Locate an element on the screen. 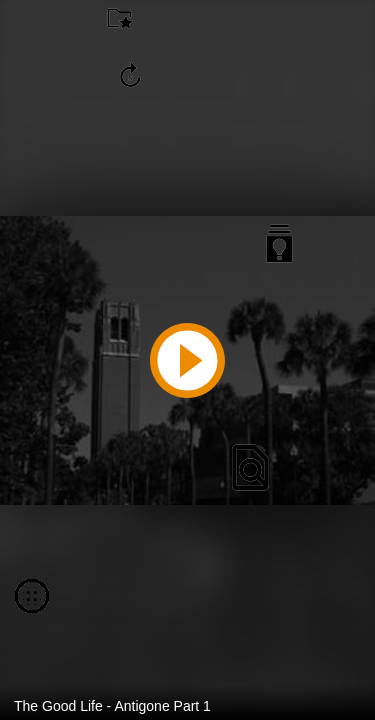 The image size is (375, 720). apply circular blur effect to image is located at coordinates (32, 596).